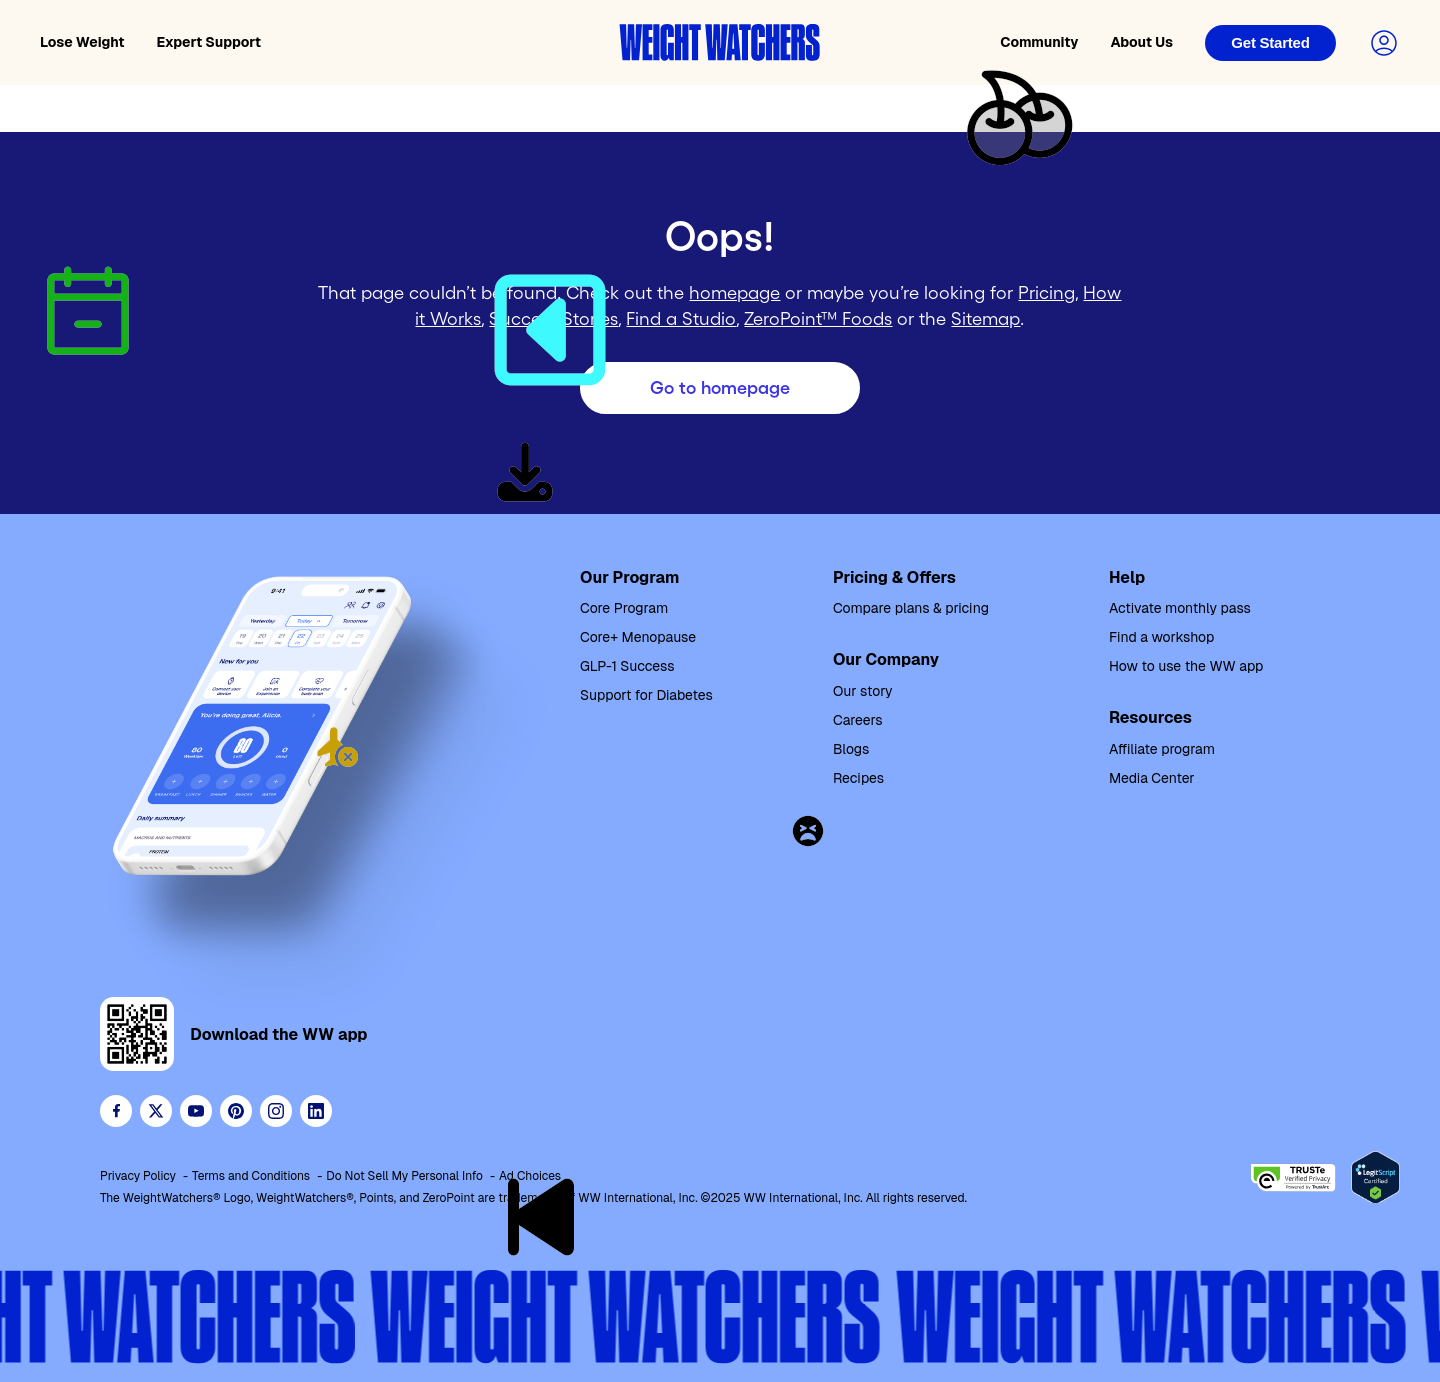  What do you see at coordinates (541, 1217) in the screenshot?
I see `skip to previous track` at bounding box center [541, 1217].